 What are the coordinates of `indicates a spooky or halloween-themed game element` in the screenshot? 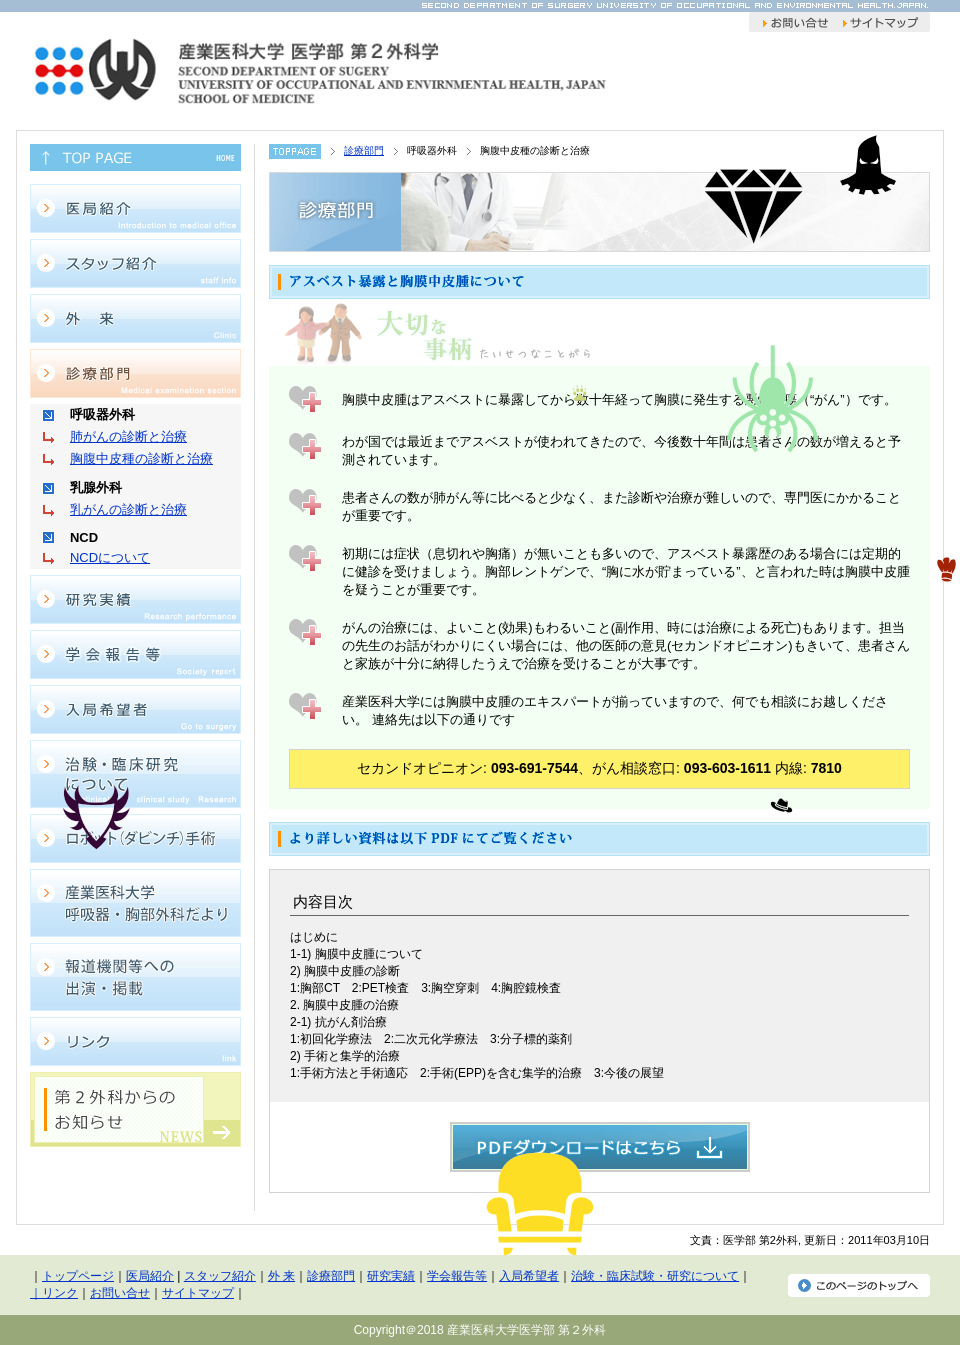 It's located at (773, 400).